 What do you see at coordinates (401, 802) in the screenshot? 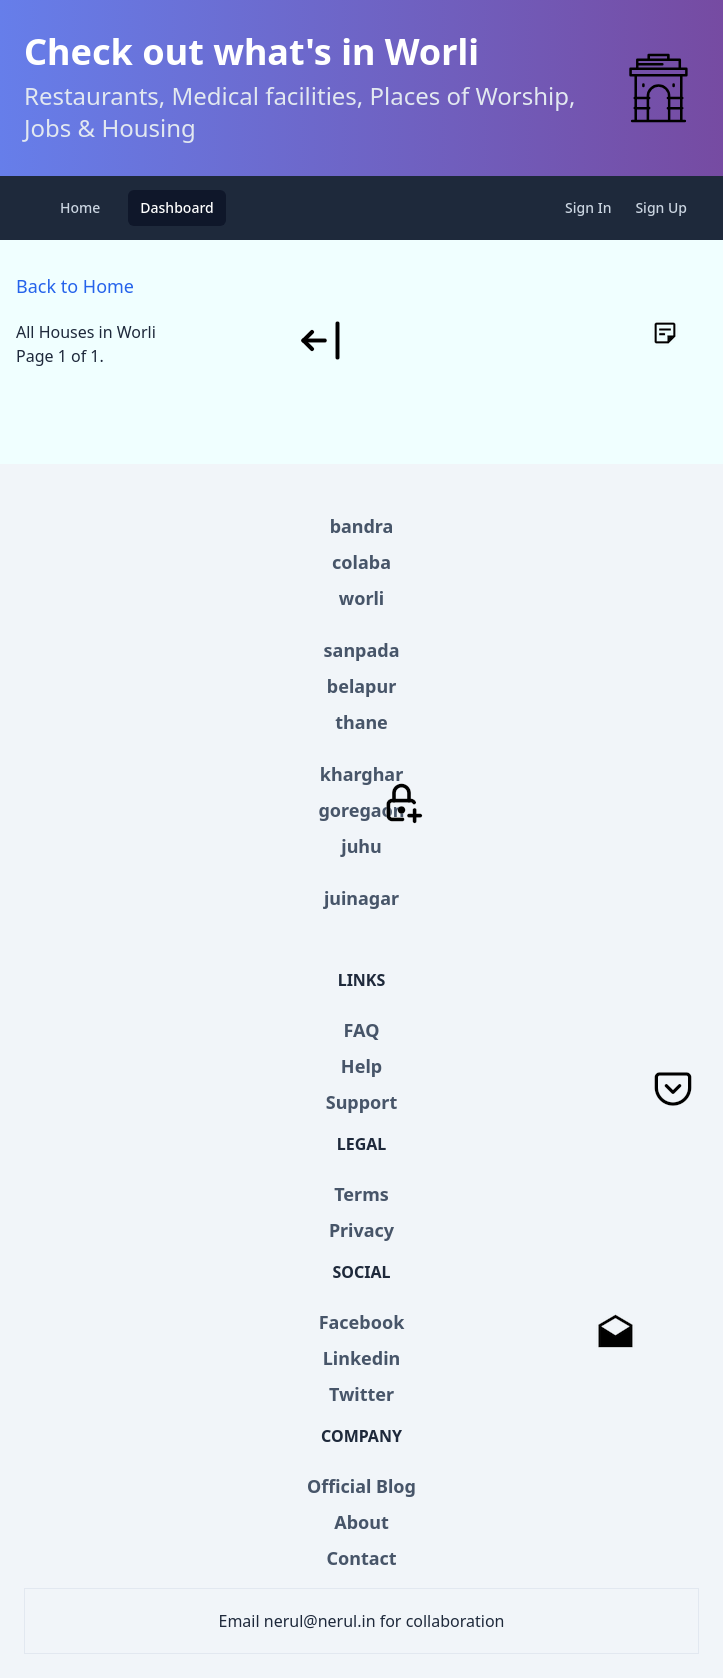
I see `add a new password or security credential` at bounding box center [401, 802].